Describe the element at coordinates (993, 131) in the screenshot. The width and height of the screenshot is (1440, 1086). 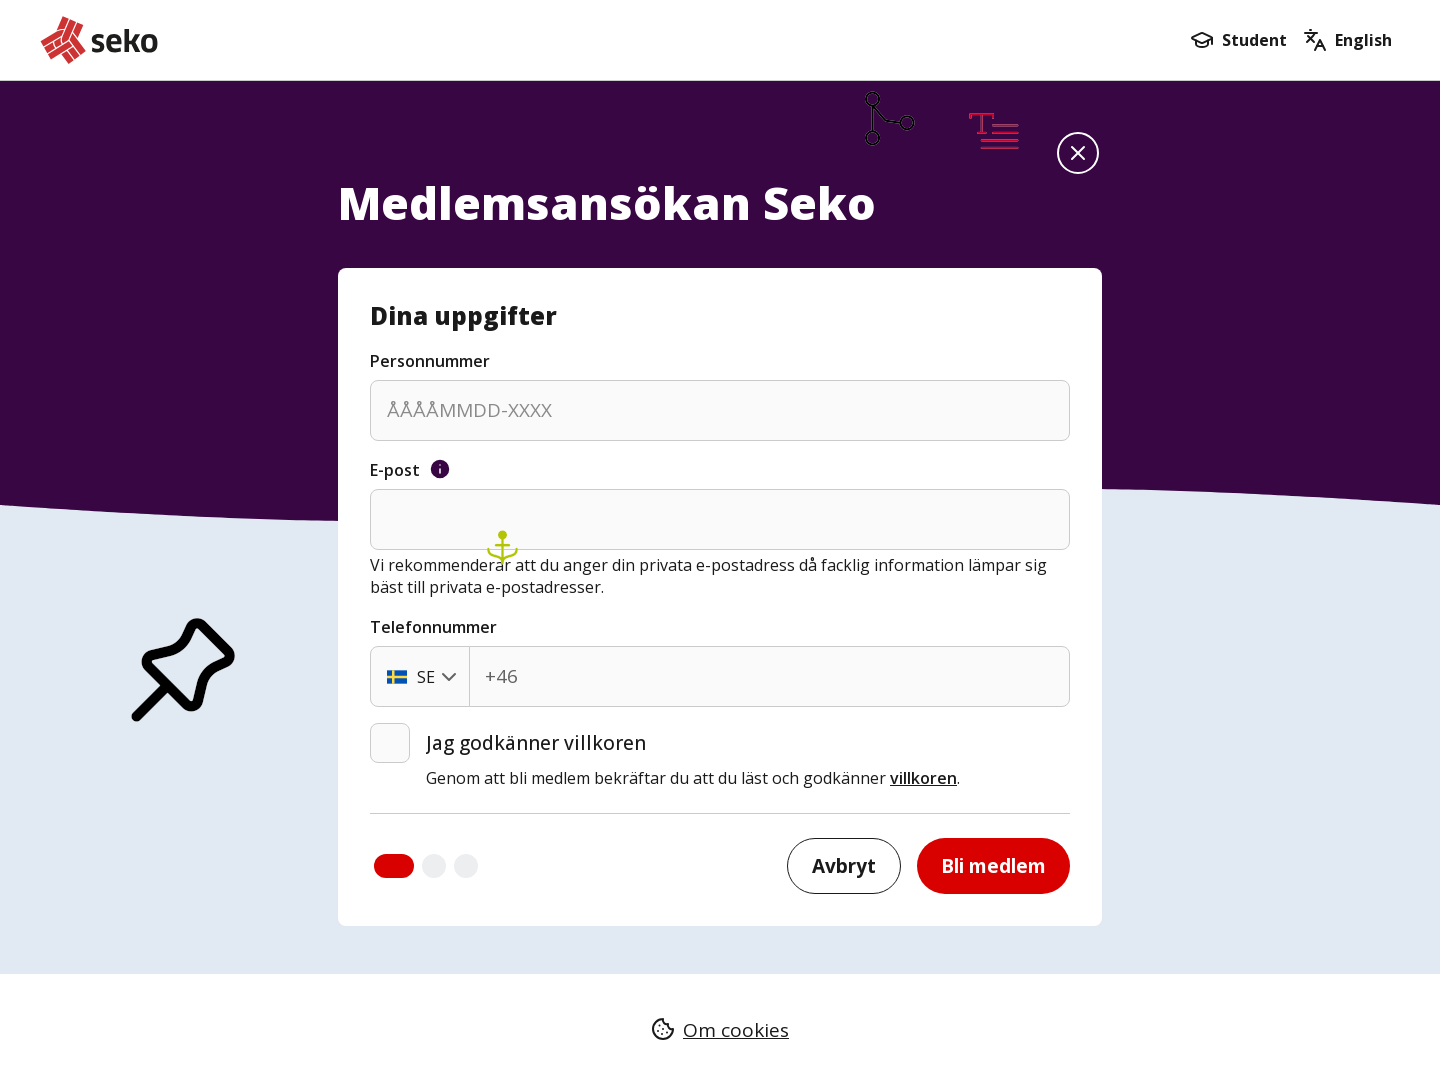
I see `read new york times article` at that location.